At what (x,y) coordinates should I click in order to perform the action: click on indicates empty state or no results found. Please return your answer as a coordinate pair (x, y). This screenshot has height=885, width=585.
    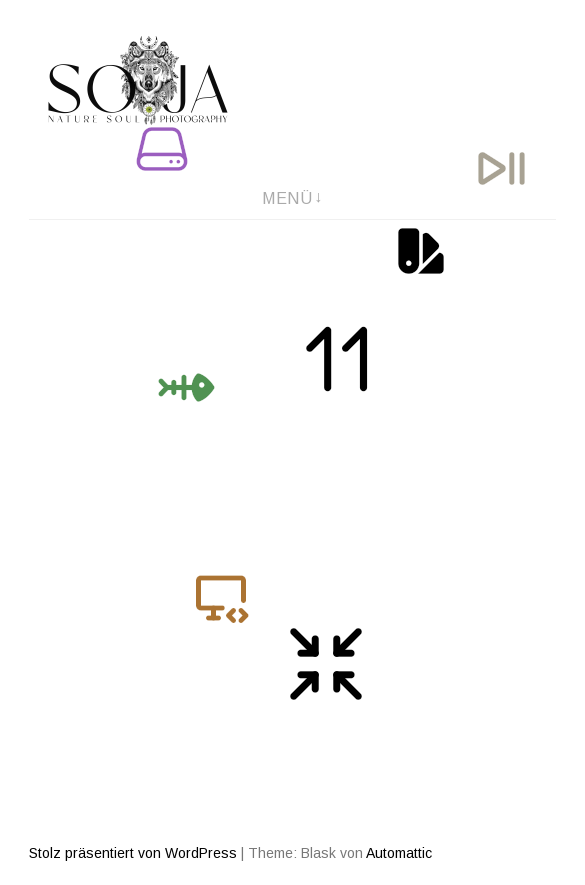
    Looking at the image, I should click on (186, 387).